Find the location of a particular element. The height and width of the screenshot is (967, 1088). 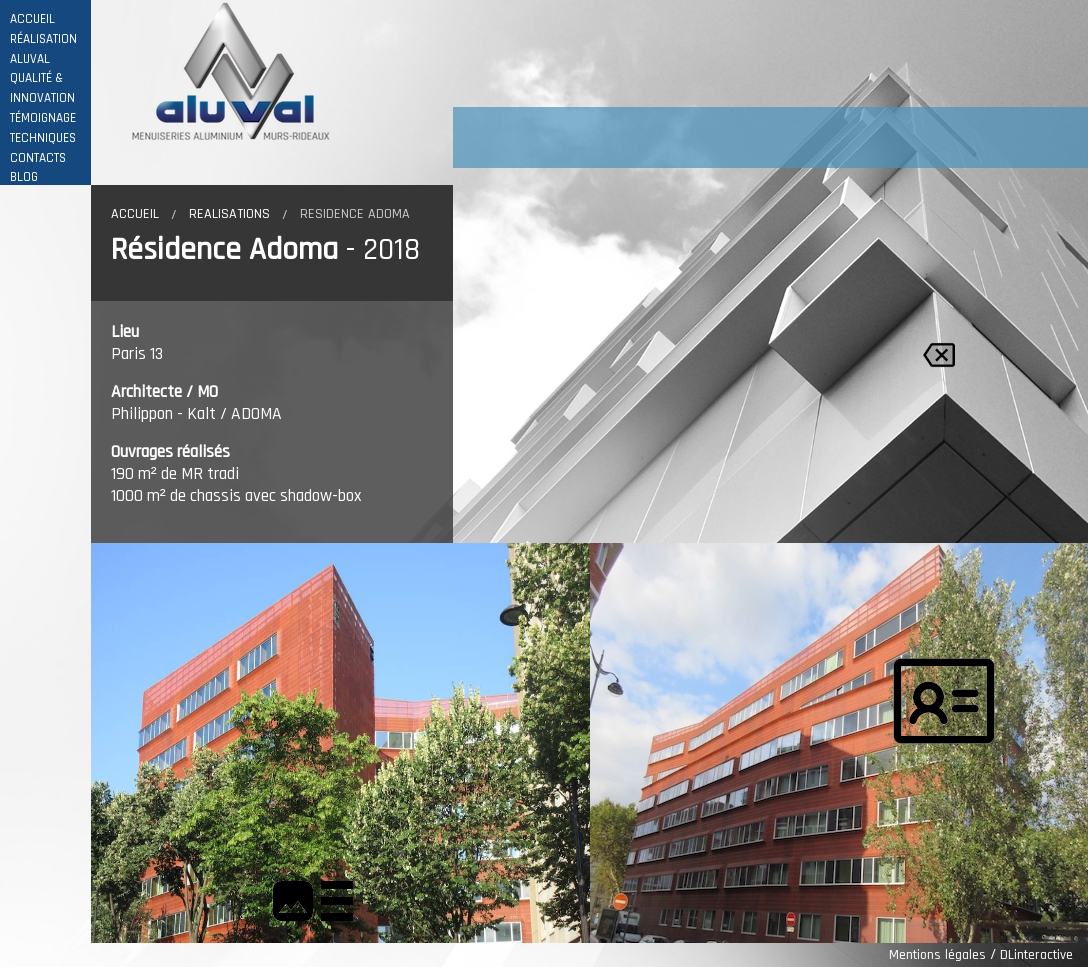

view article or media with thumbnail preview is located at coordinates (313, 901).